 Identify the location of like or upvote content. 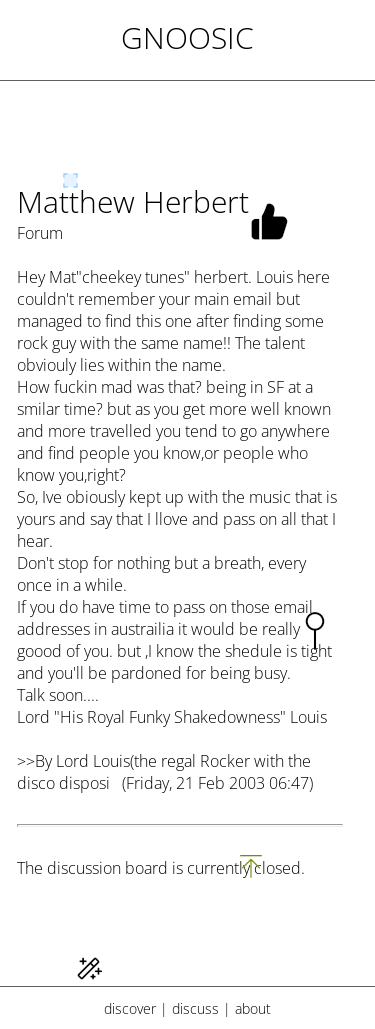
(269, 221).